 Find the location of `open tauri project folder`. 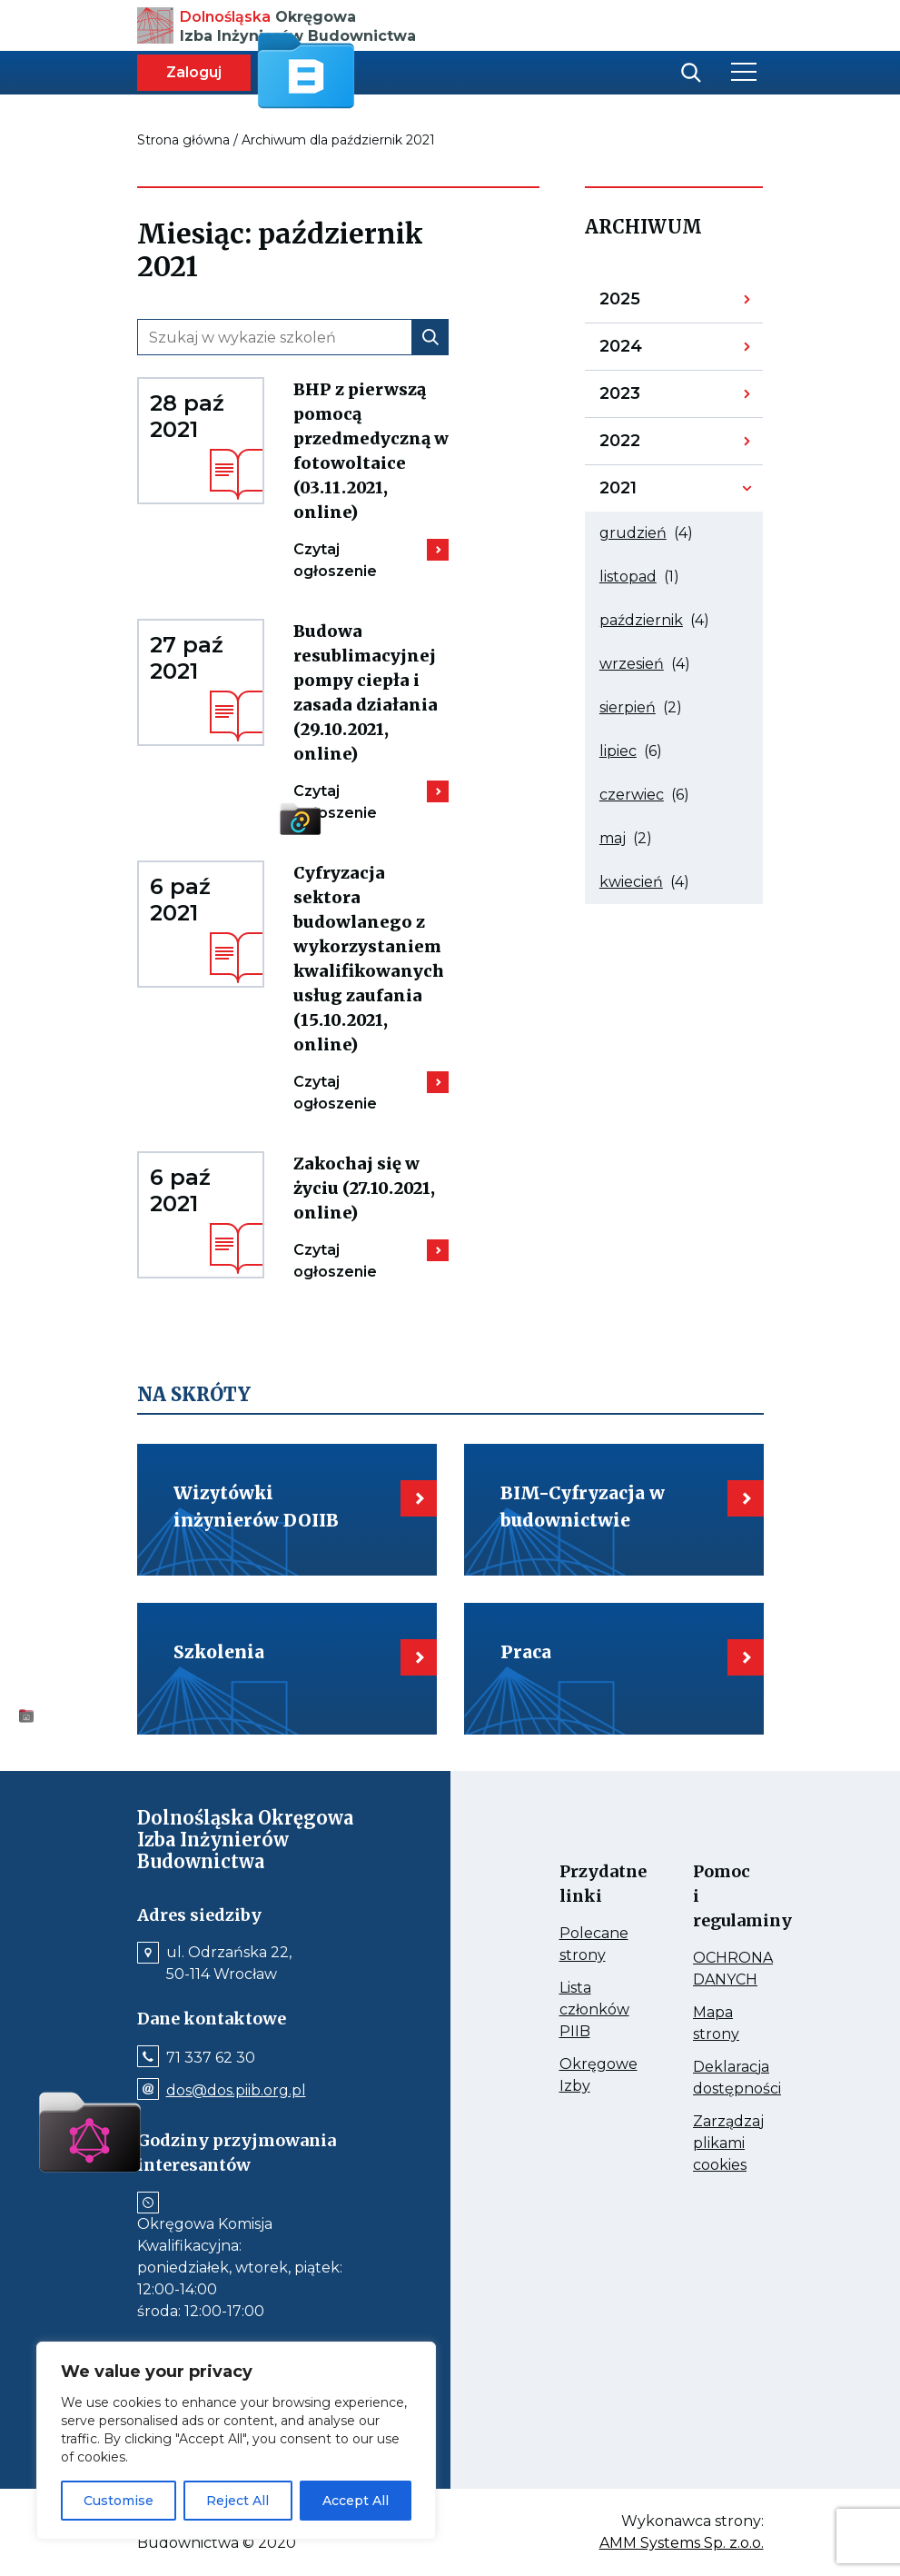

open tauri project folder is located at coordinates (300, 820).